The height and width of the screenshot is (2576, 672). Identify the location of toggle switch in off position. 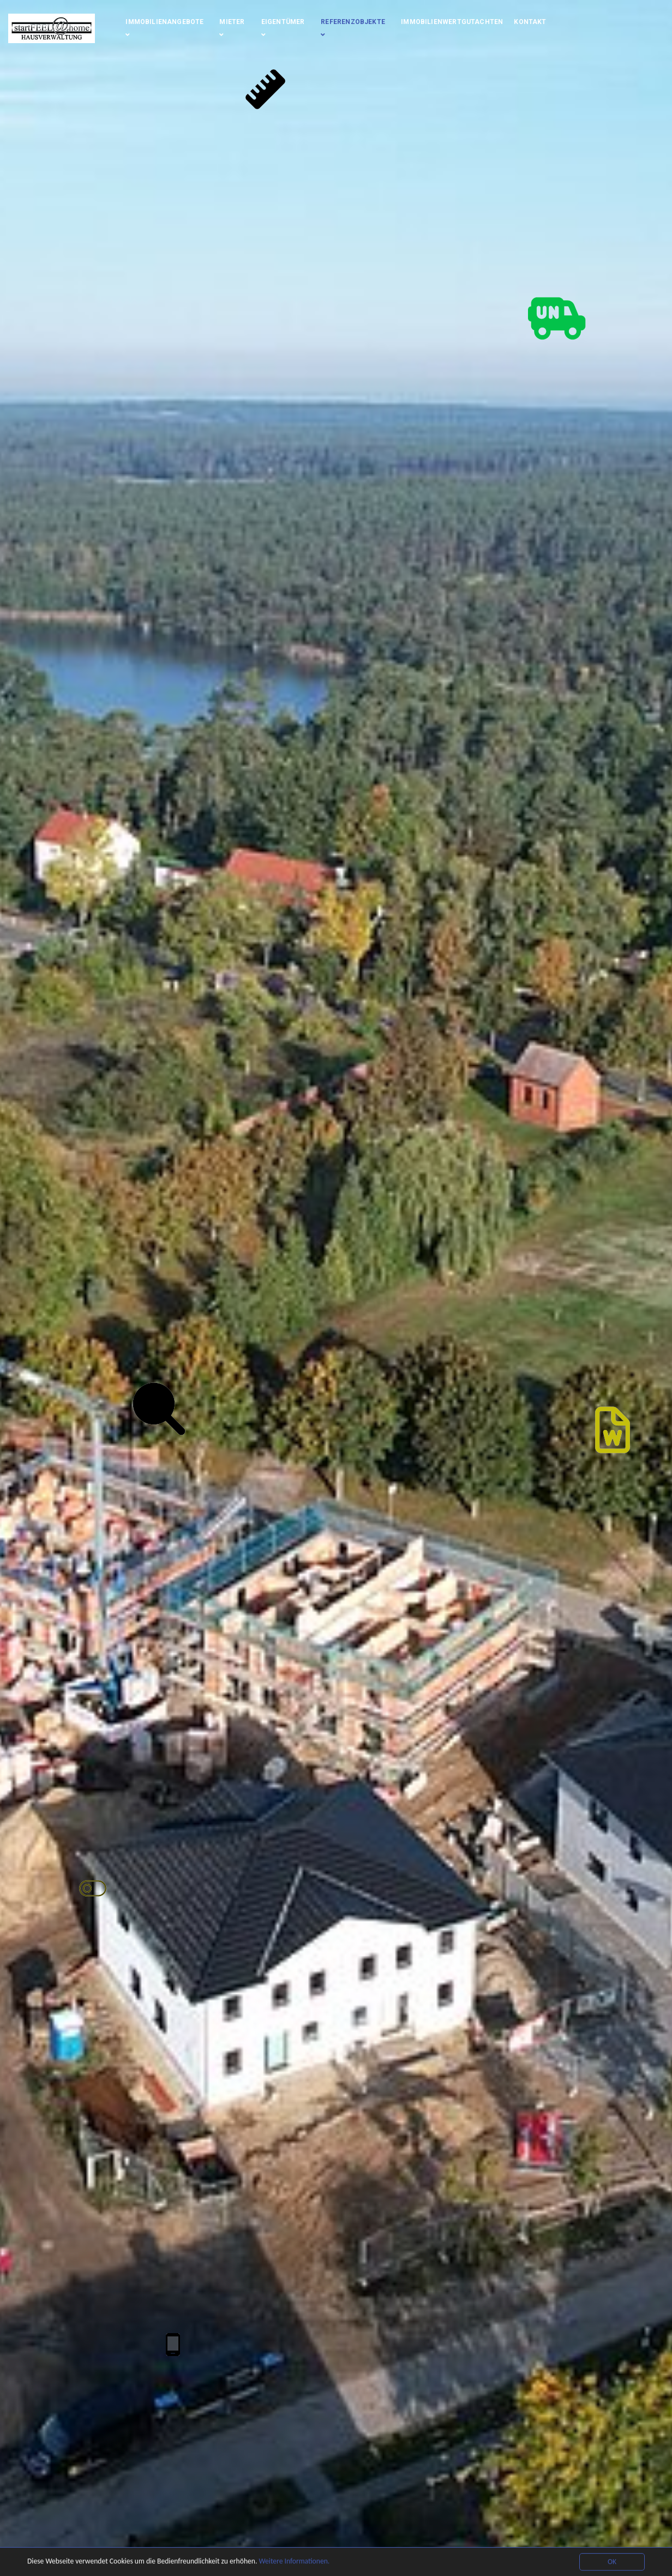
(93, 1888).